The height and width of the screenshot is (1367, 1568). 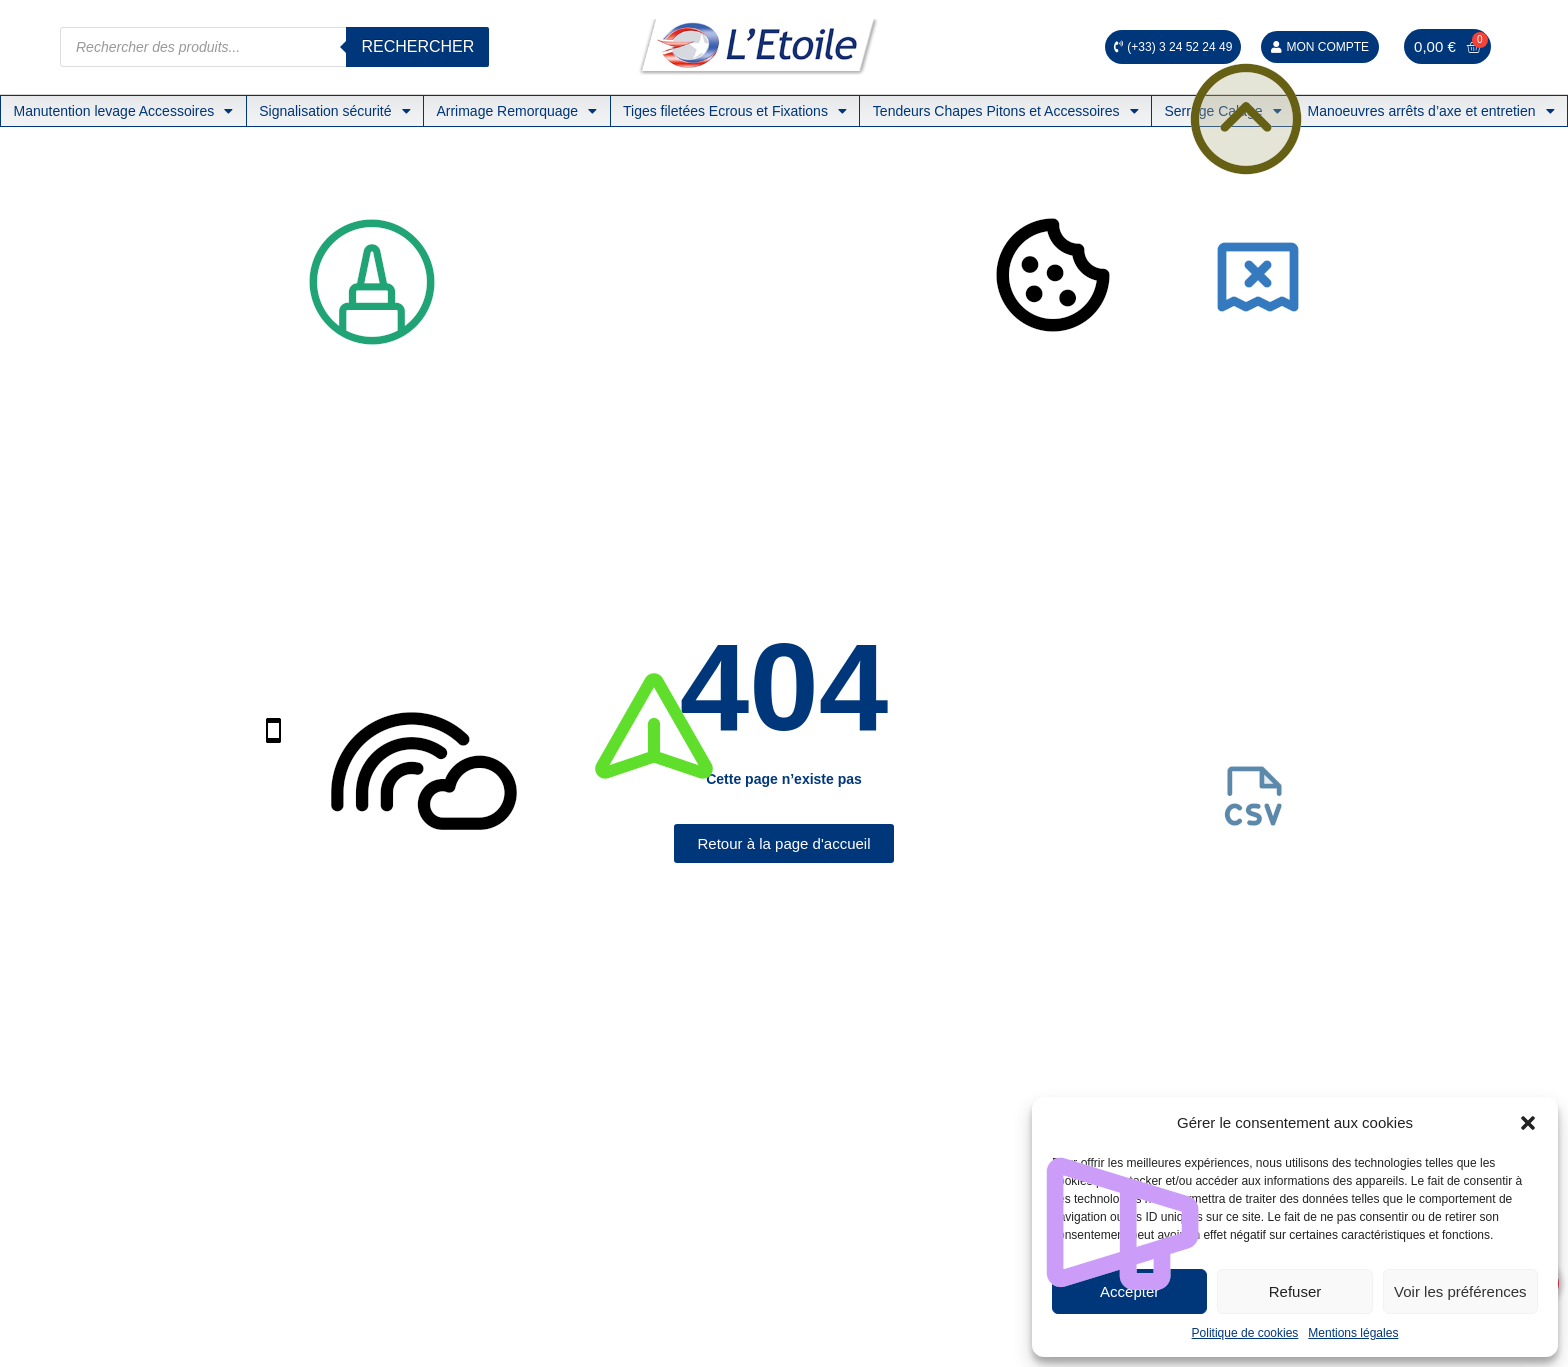 I want to click on set mobile device as primary, so click(x=273, y=730).